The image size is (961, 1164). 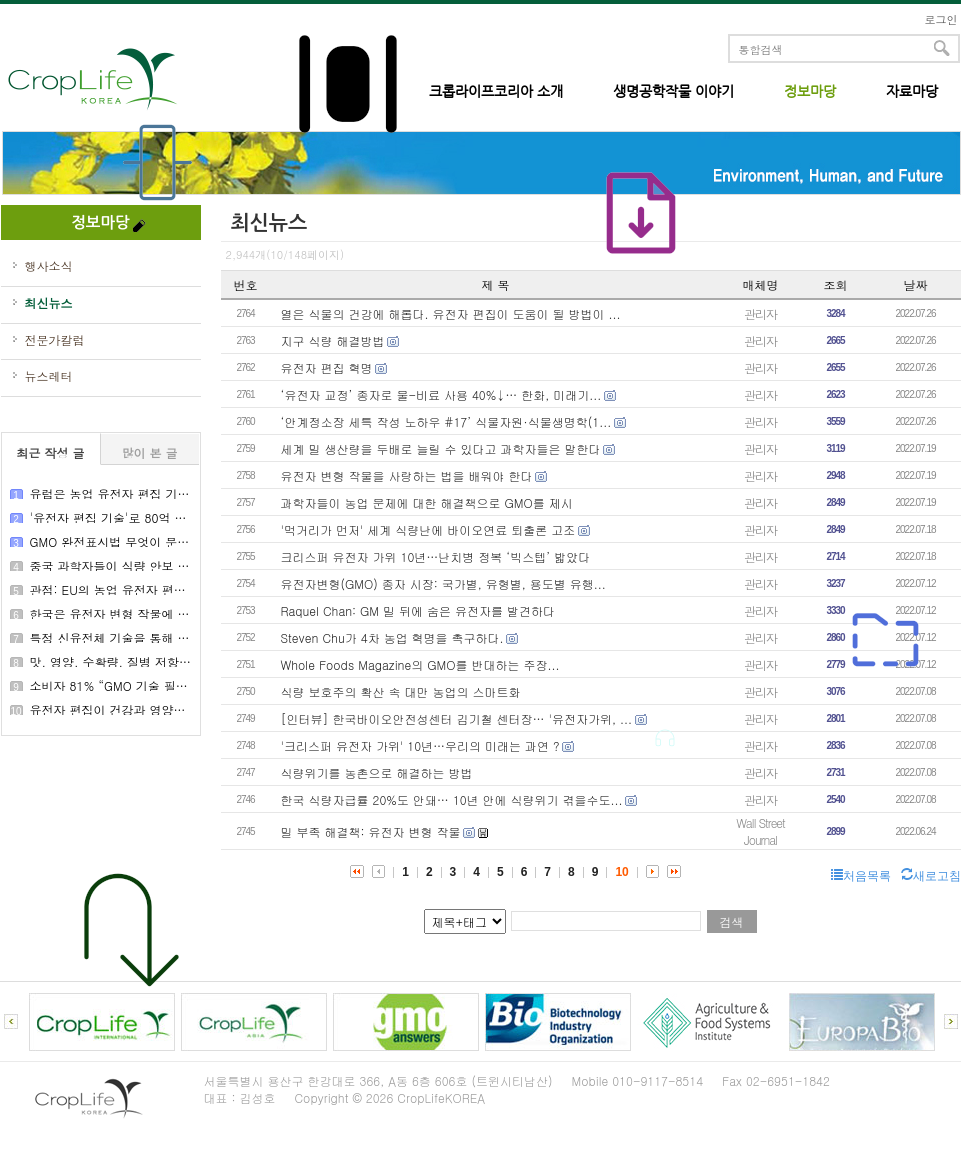 What do you see at coordinates (139, 226) in the screenshot?
I see `edit content or text` at bounding box center [139, 226].